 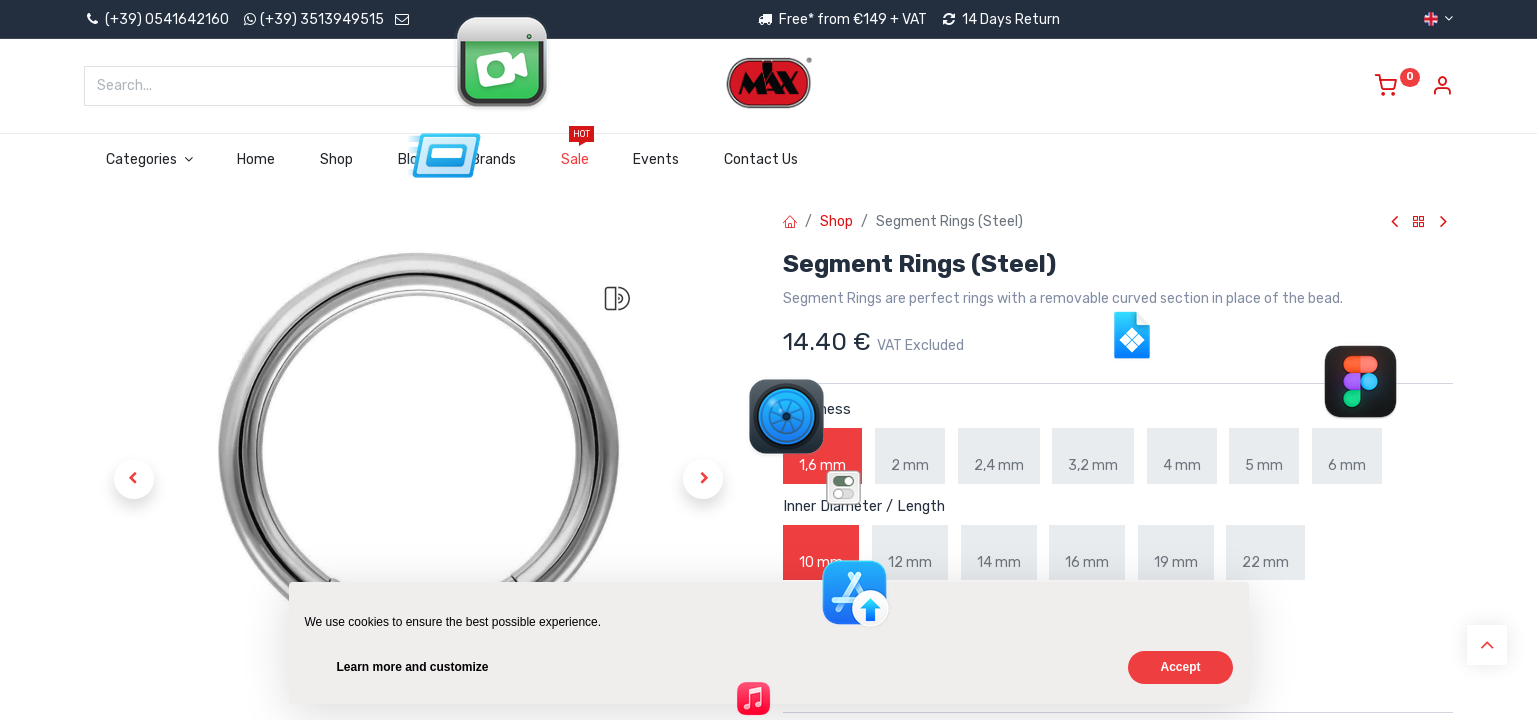 What do you see at coordinates (1360, 381) in the screenshot?
I see `open Figma design application` at bounding box center [1360, 381].